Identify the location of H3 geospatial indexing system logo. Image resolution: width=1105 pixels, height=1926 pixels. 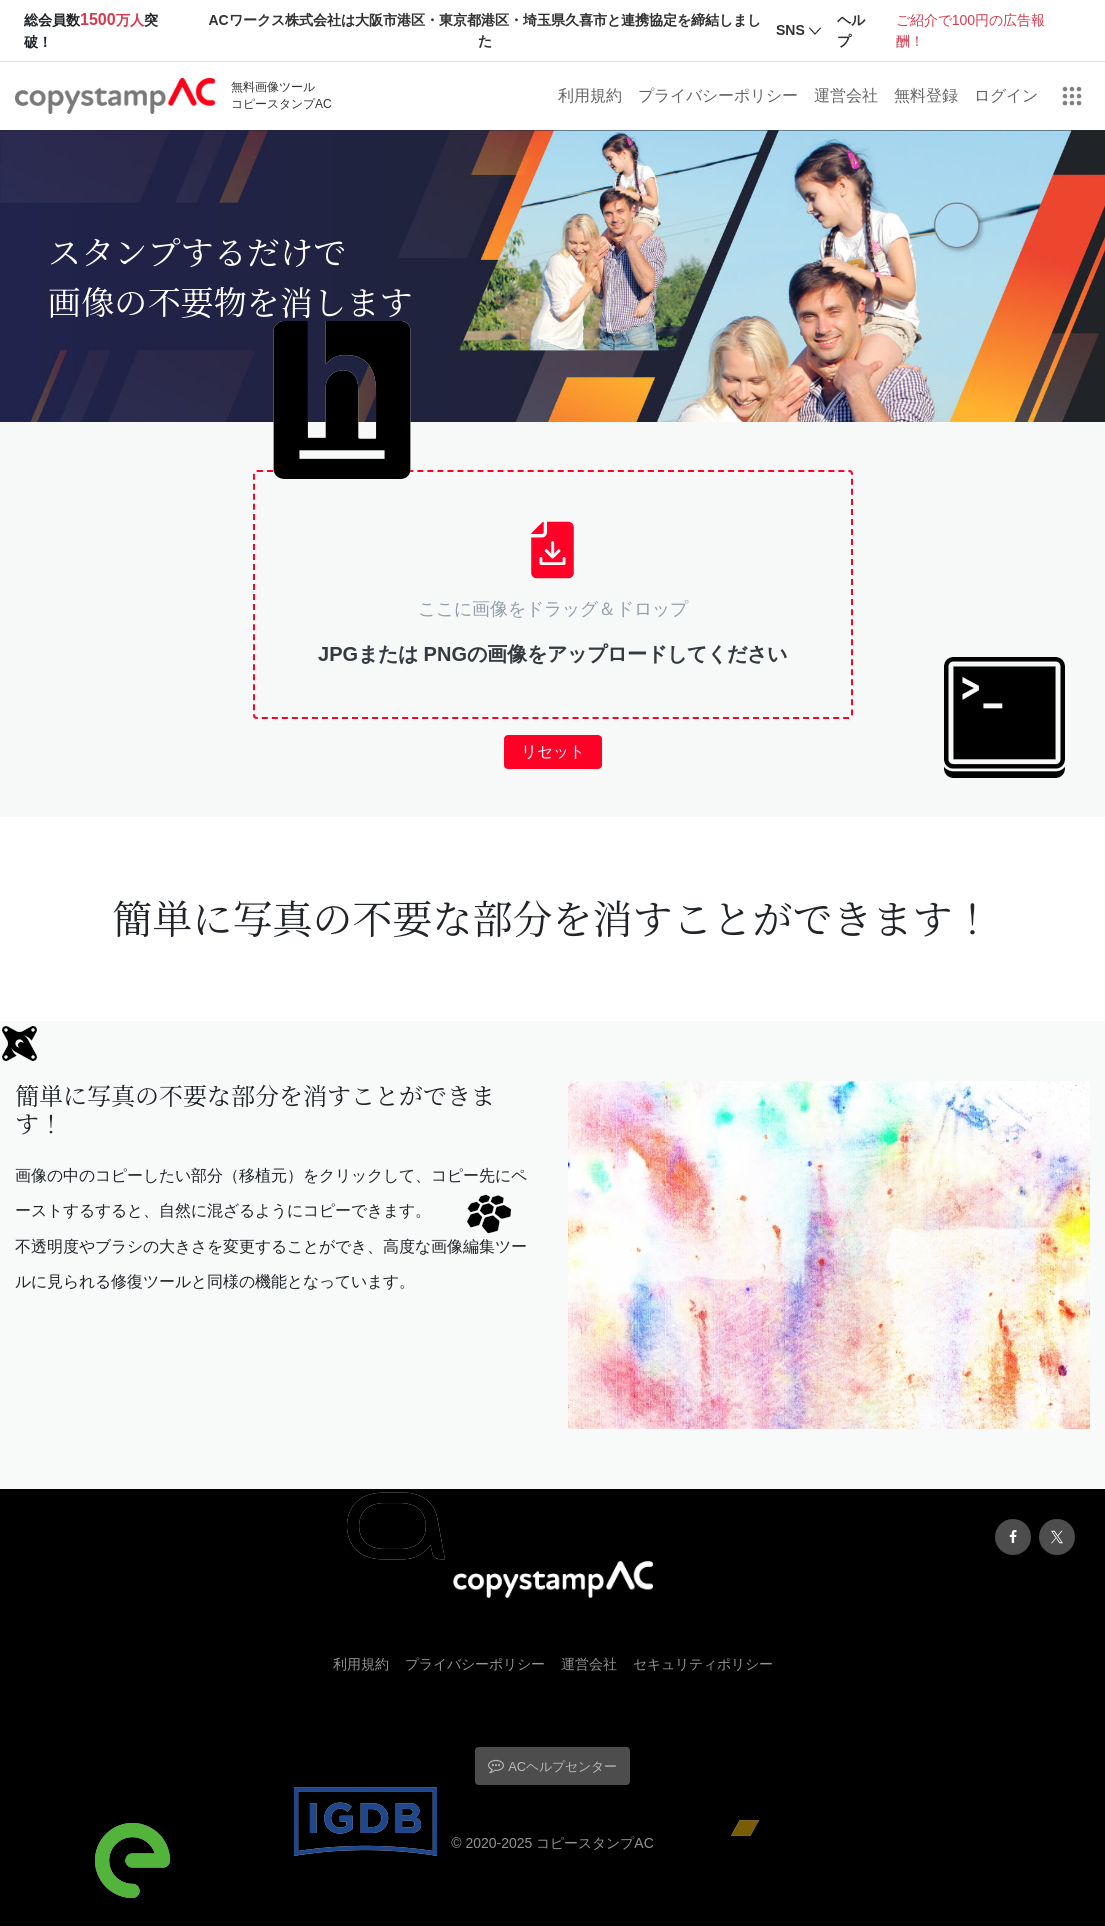
(489, 1214).